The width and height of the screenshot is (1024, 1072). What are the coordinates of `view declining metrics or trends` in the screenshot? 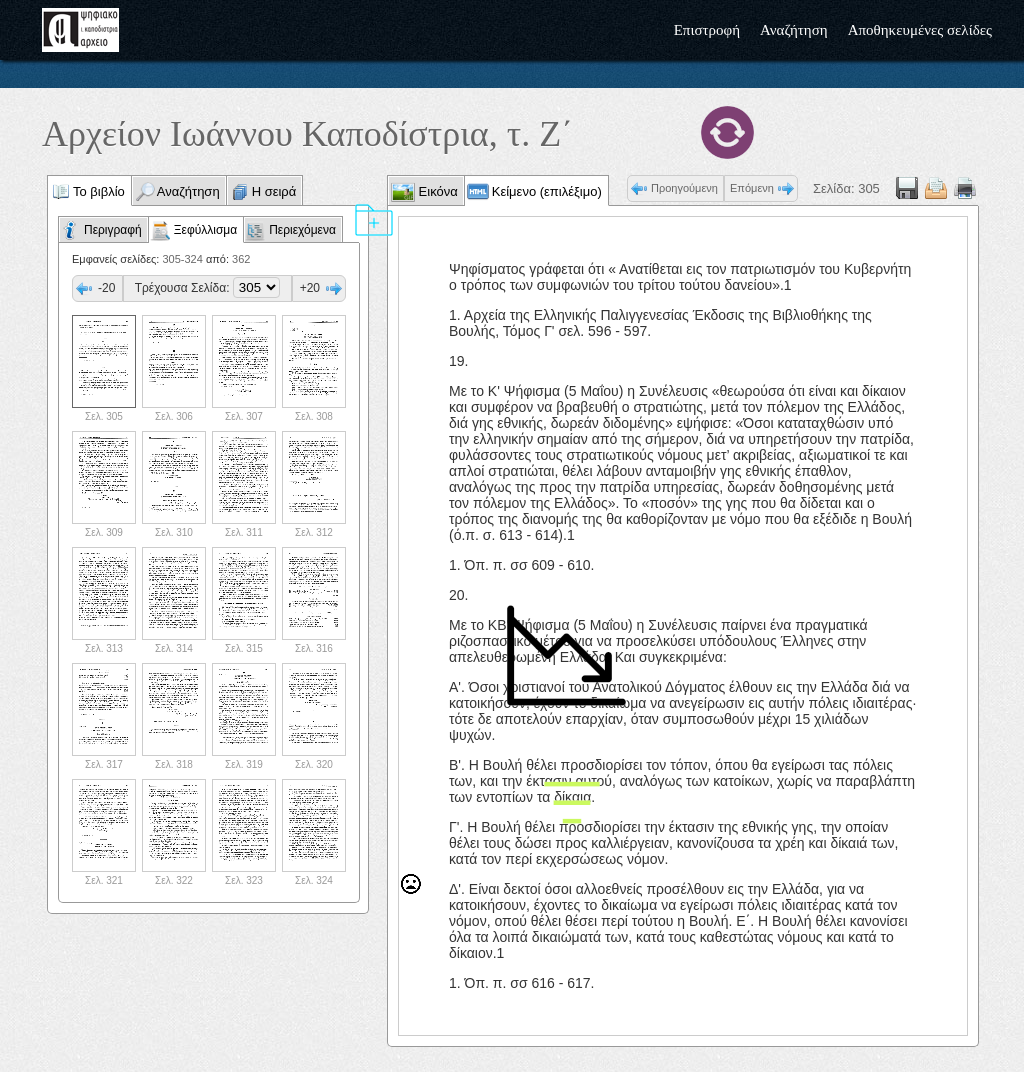 It's located at (566, 655).